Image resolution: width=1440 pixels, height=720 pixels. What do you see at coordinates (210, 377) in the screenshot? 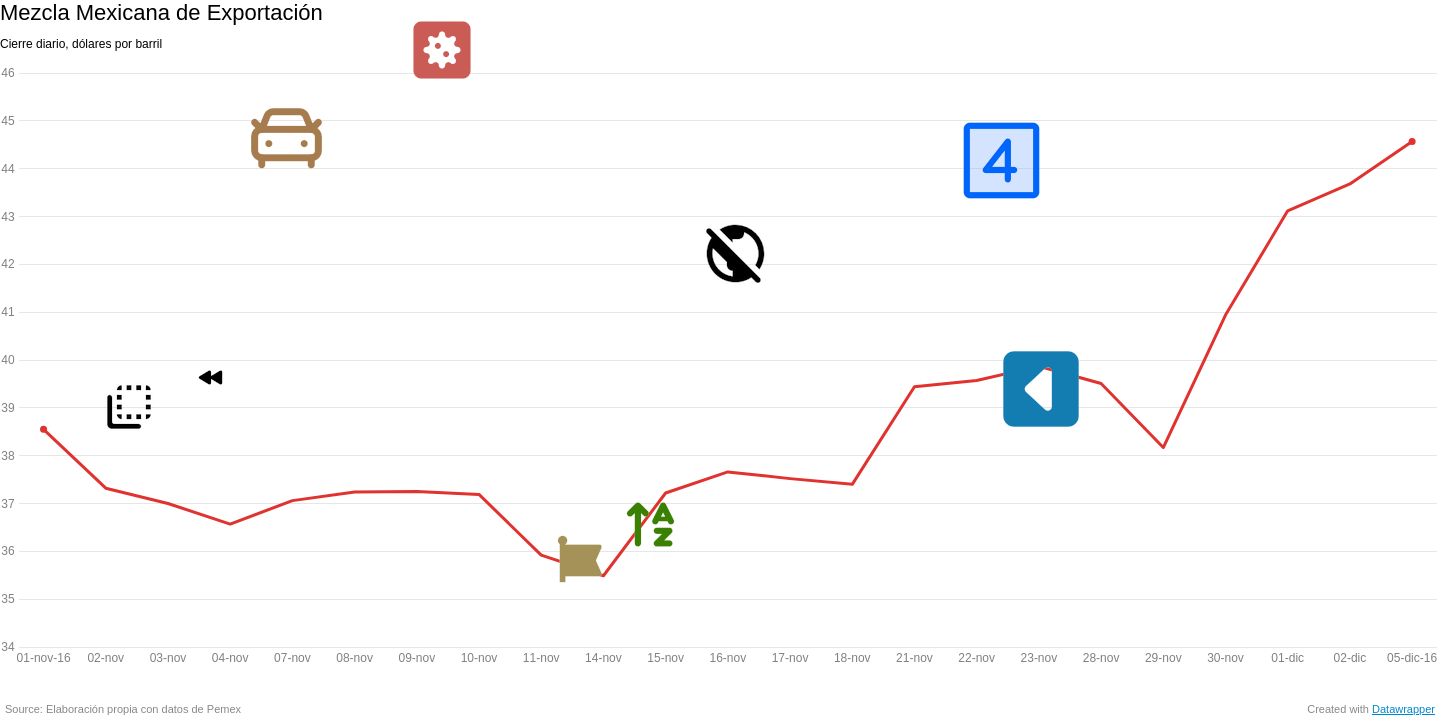
I see `skip to previous track` at bounding box center [210, 377].